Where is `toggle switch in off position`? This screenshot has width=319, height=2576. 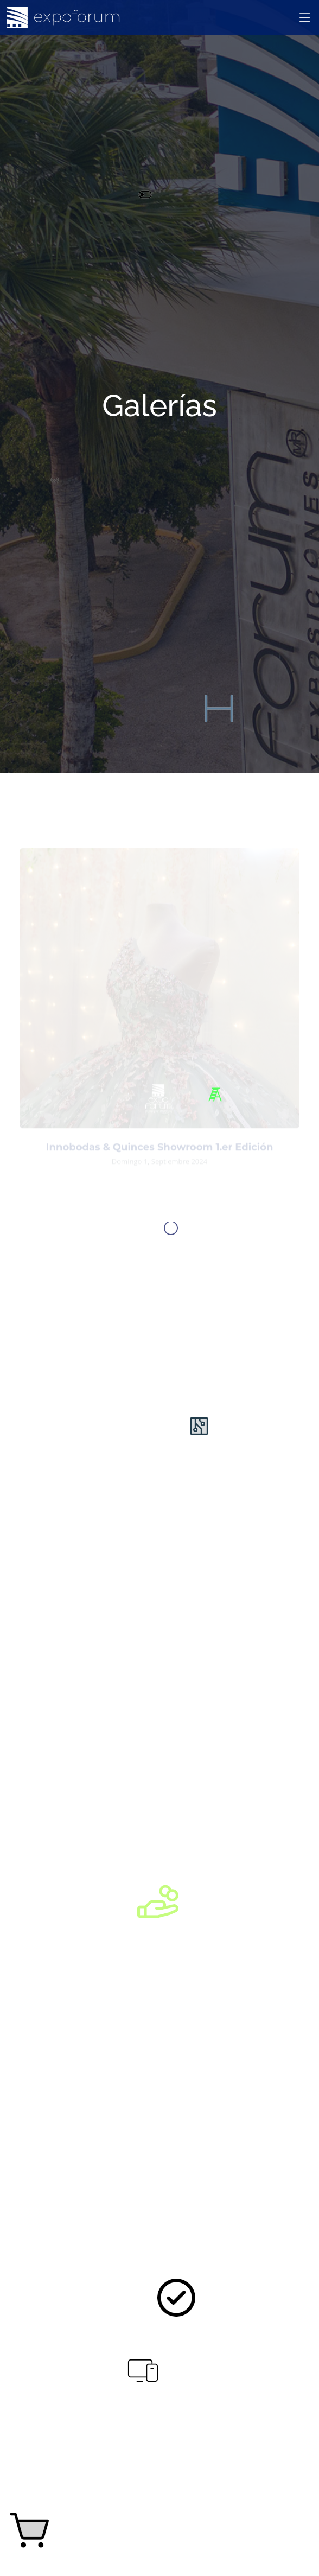 toggle switch in off position is located at coordinates (145, 194).